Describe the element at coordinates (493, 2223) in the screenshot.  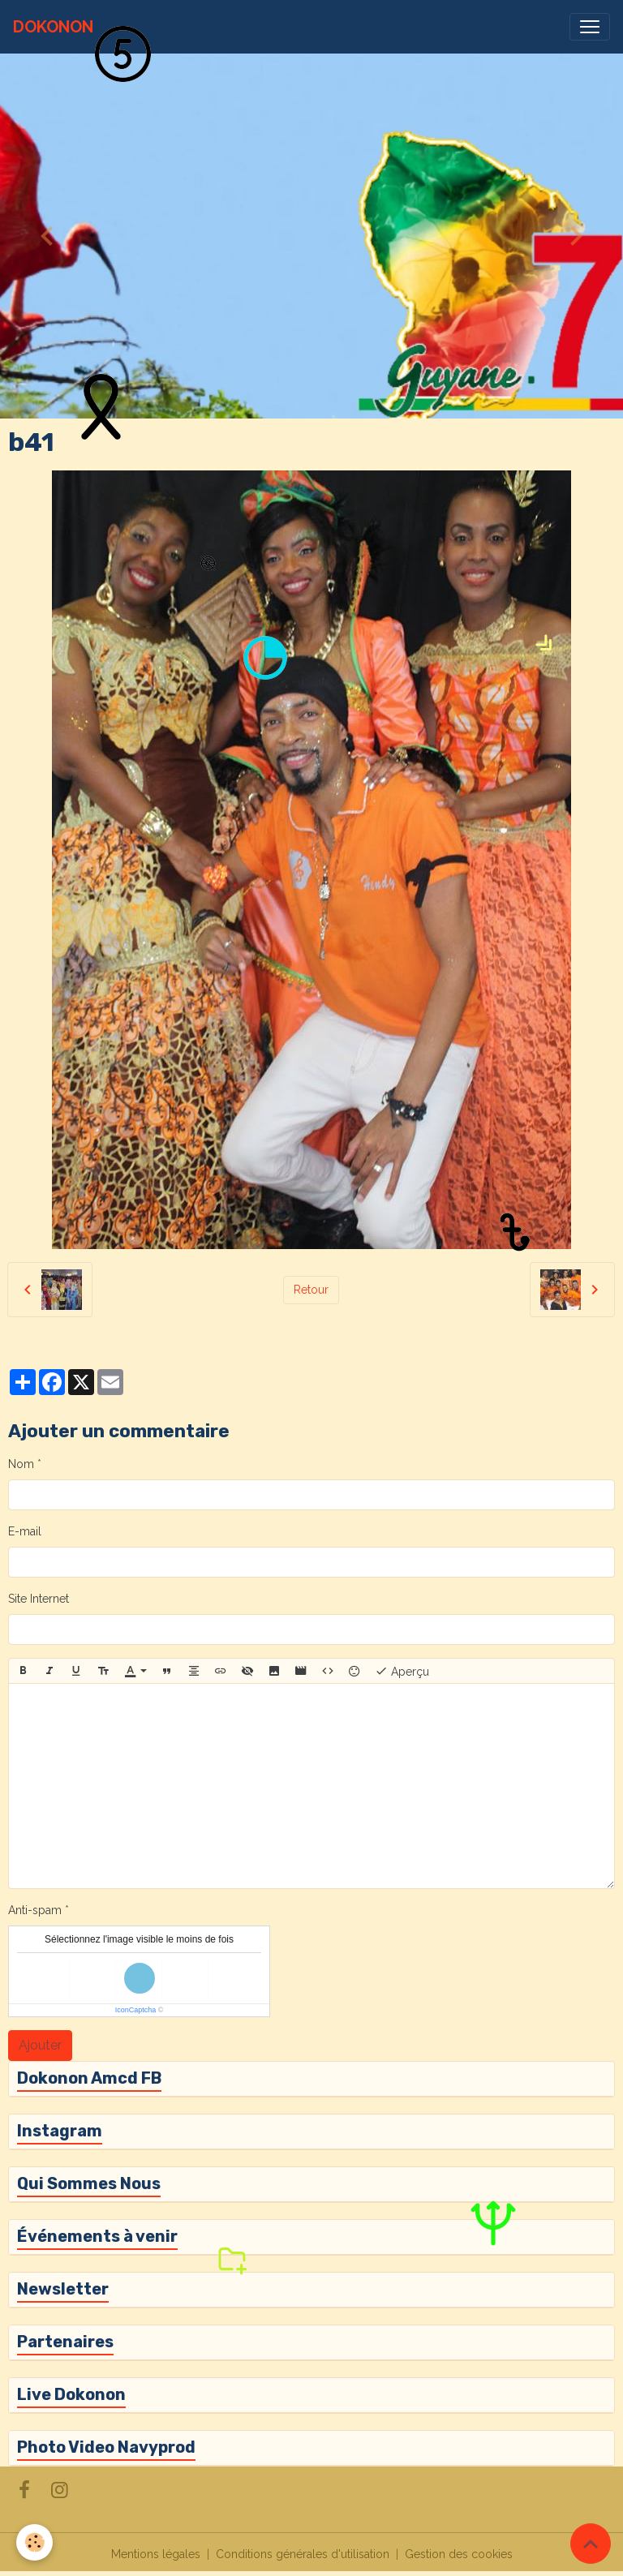
I see `neptune or poseidon symbol in astrology or mythology app` at that location.